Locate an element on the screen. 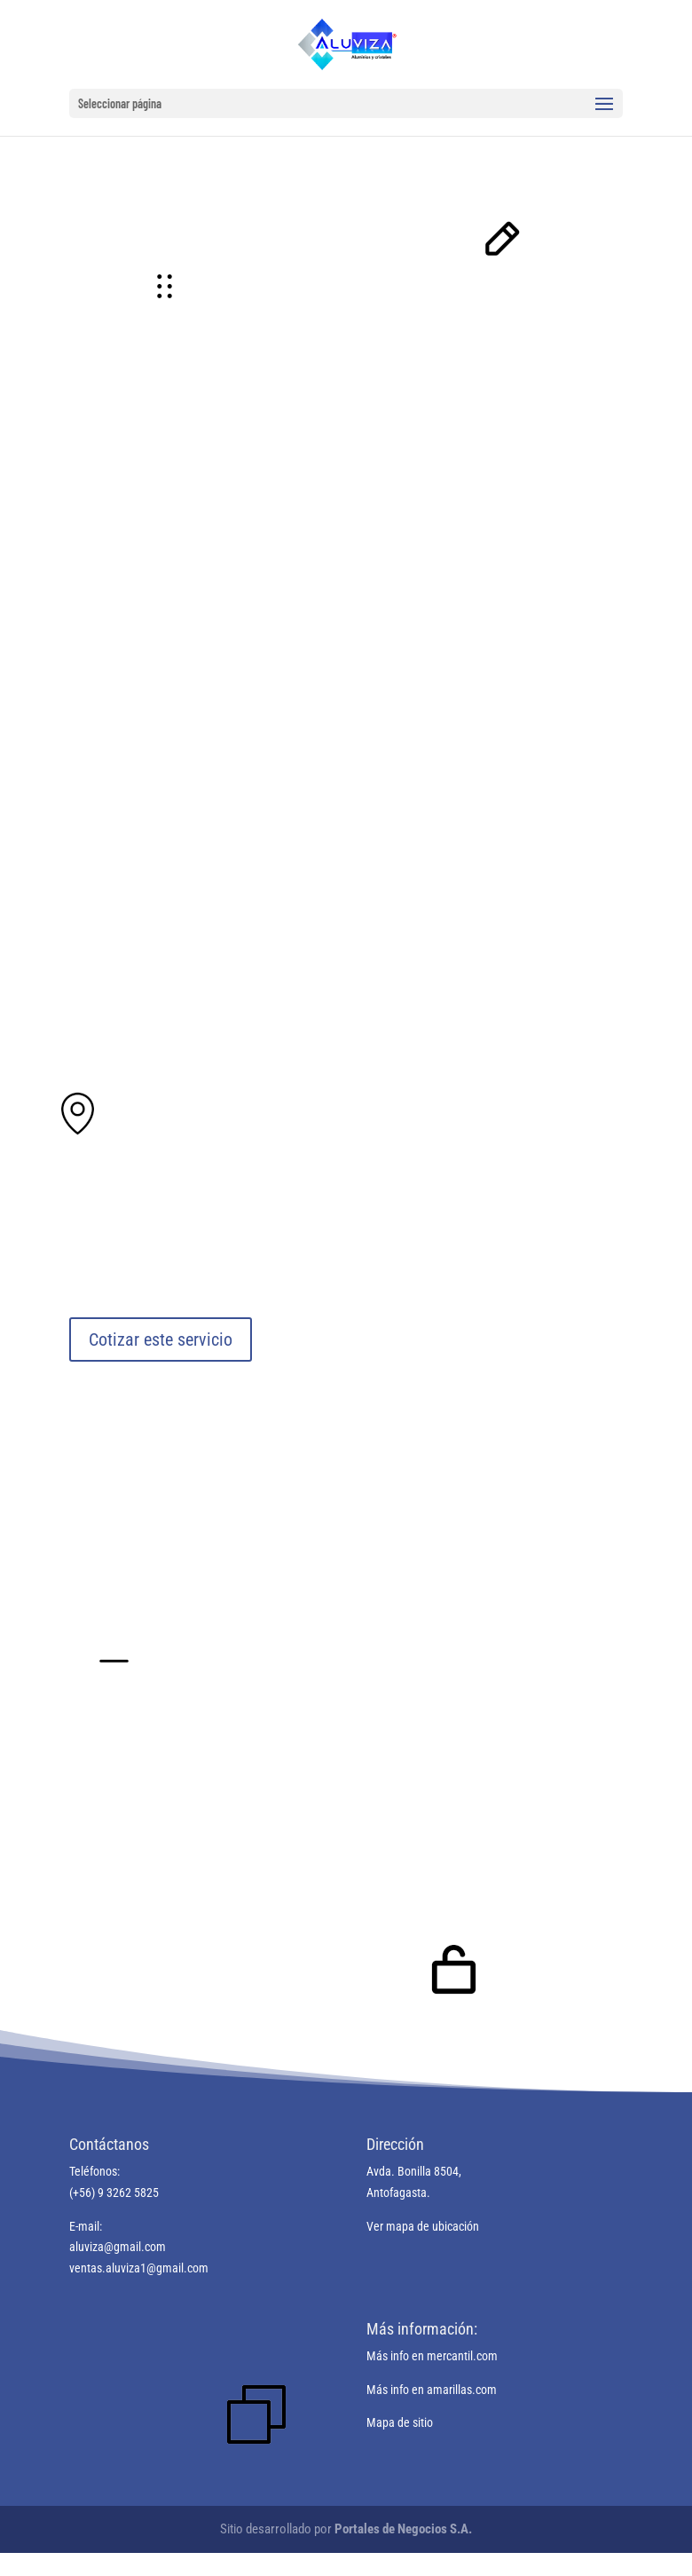 Image resolution: width=692 pixels, height=2576 pixels. unlocked or unsecured state is located at coordinates (453, 1972).